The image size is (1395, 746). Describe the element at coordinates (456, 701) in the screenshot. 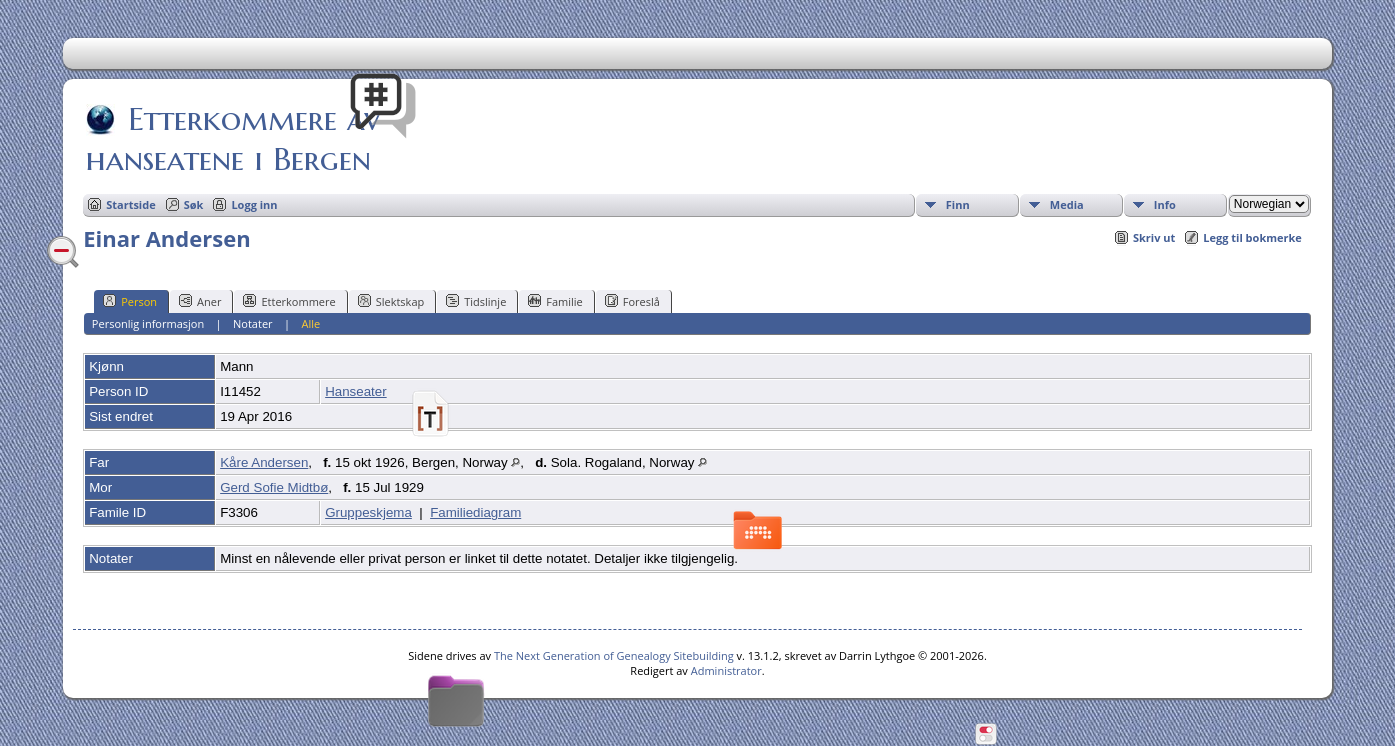

I see `open file folder` at that location.